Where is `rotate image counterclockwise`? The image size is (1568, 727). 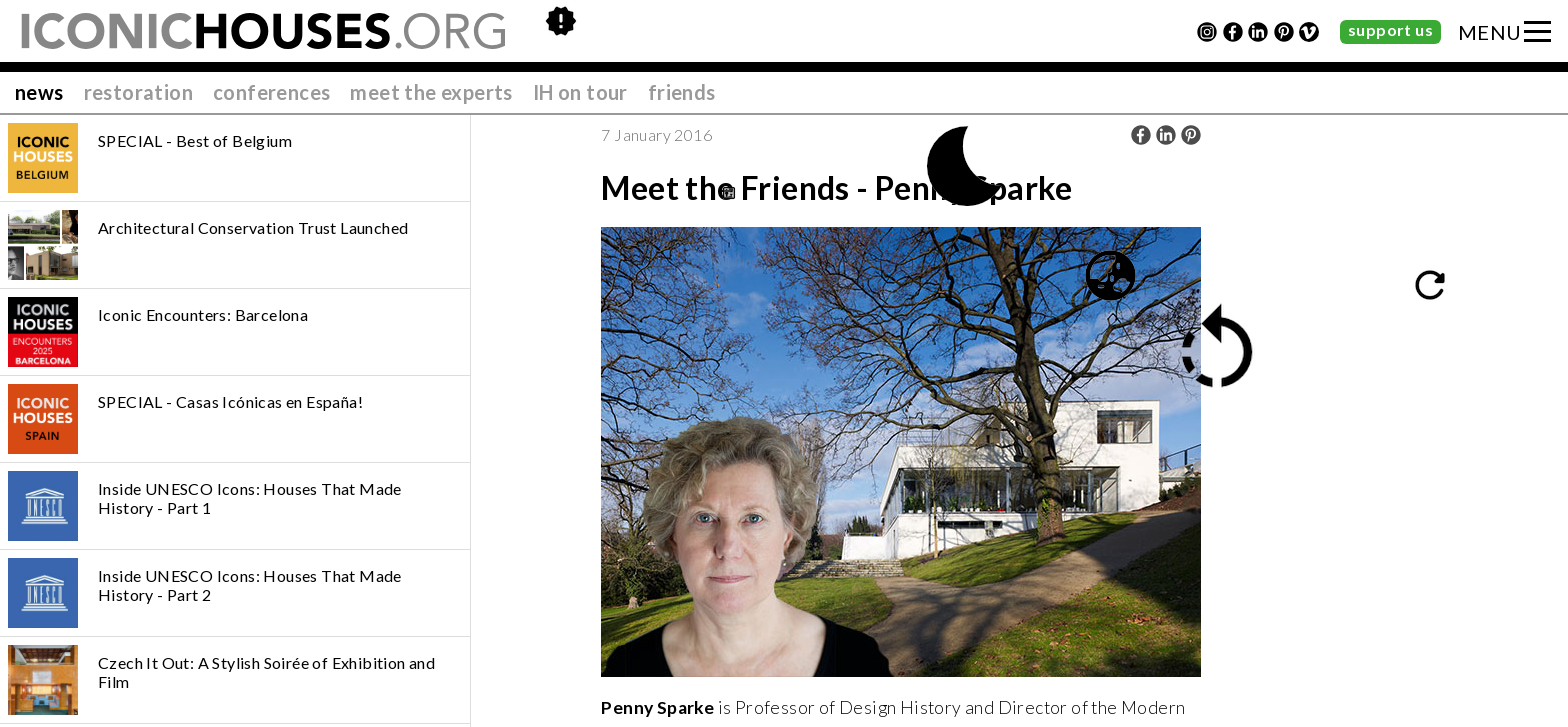 rotate image counterclockwise is located at coordinates (1217, 352).